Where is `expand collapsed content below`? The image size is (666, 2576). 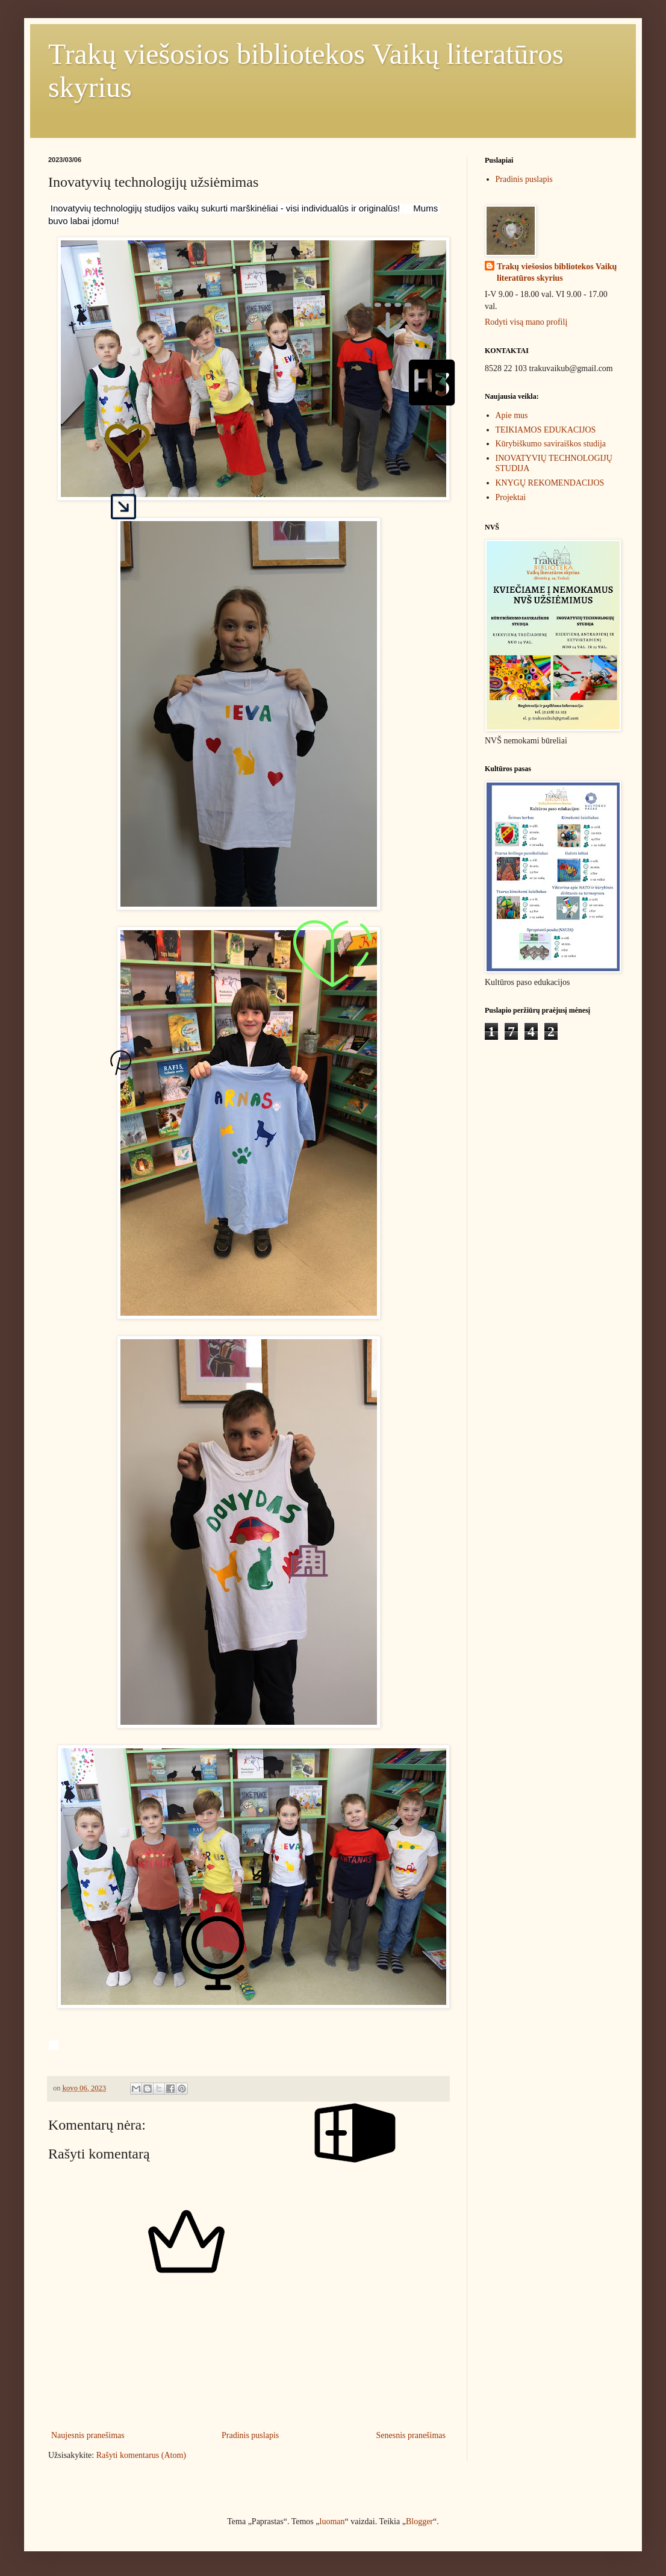
expand collapsed content below is located at coordinates (388, 320).